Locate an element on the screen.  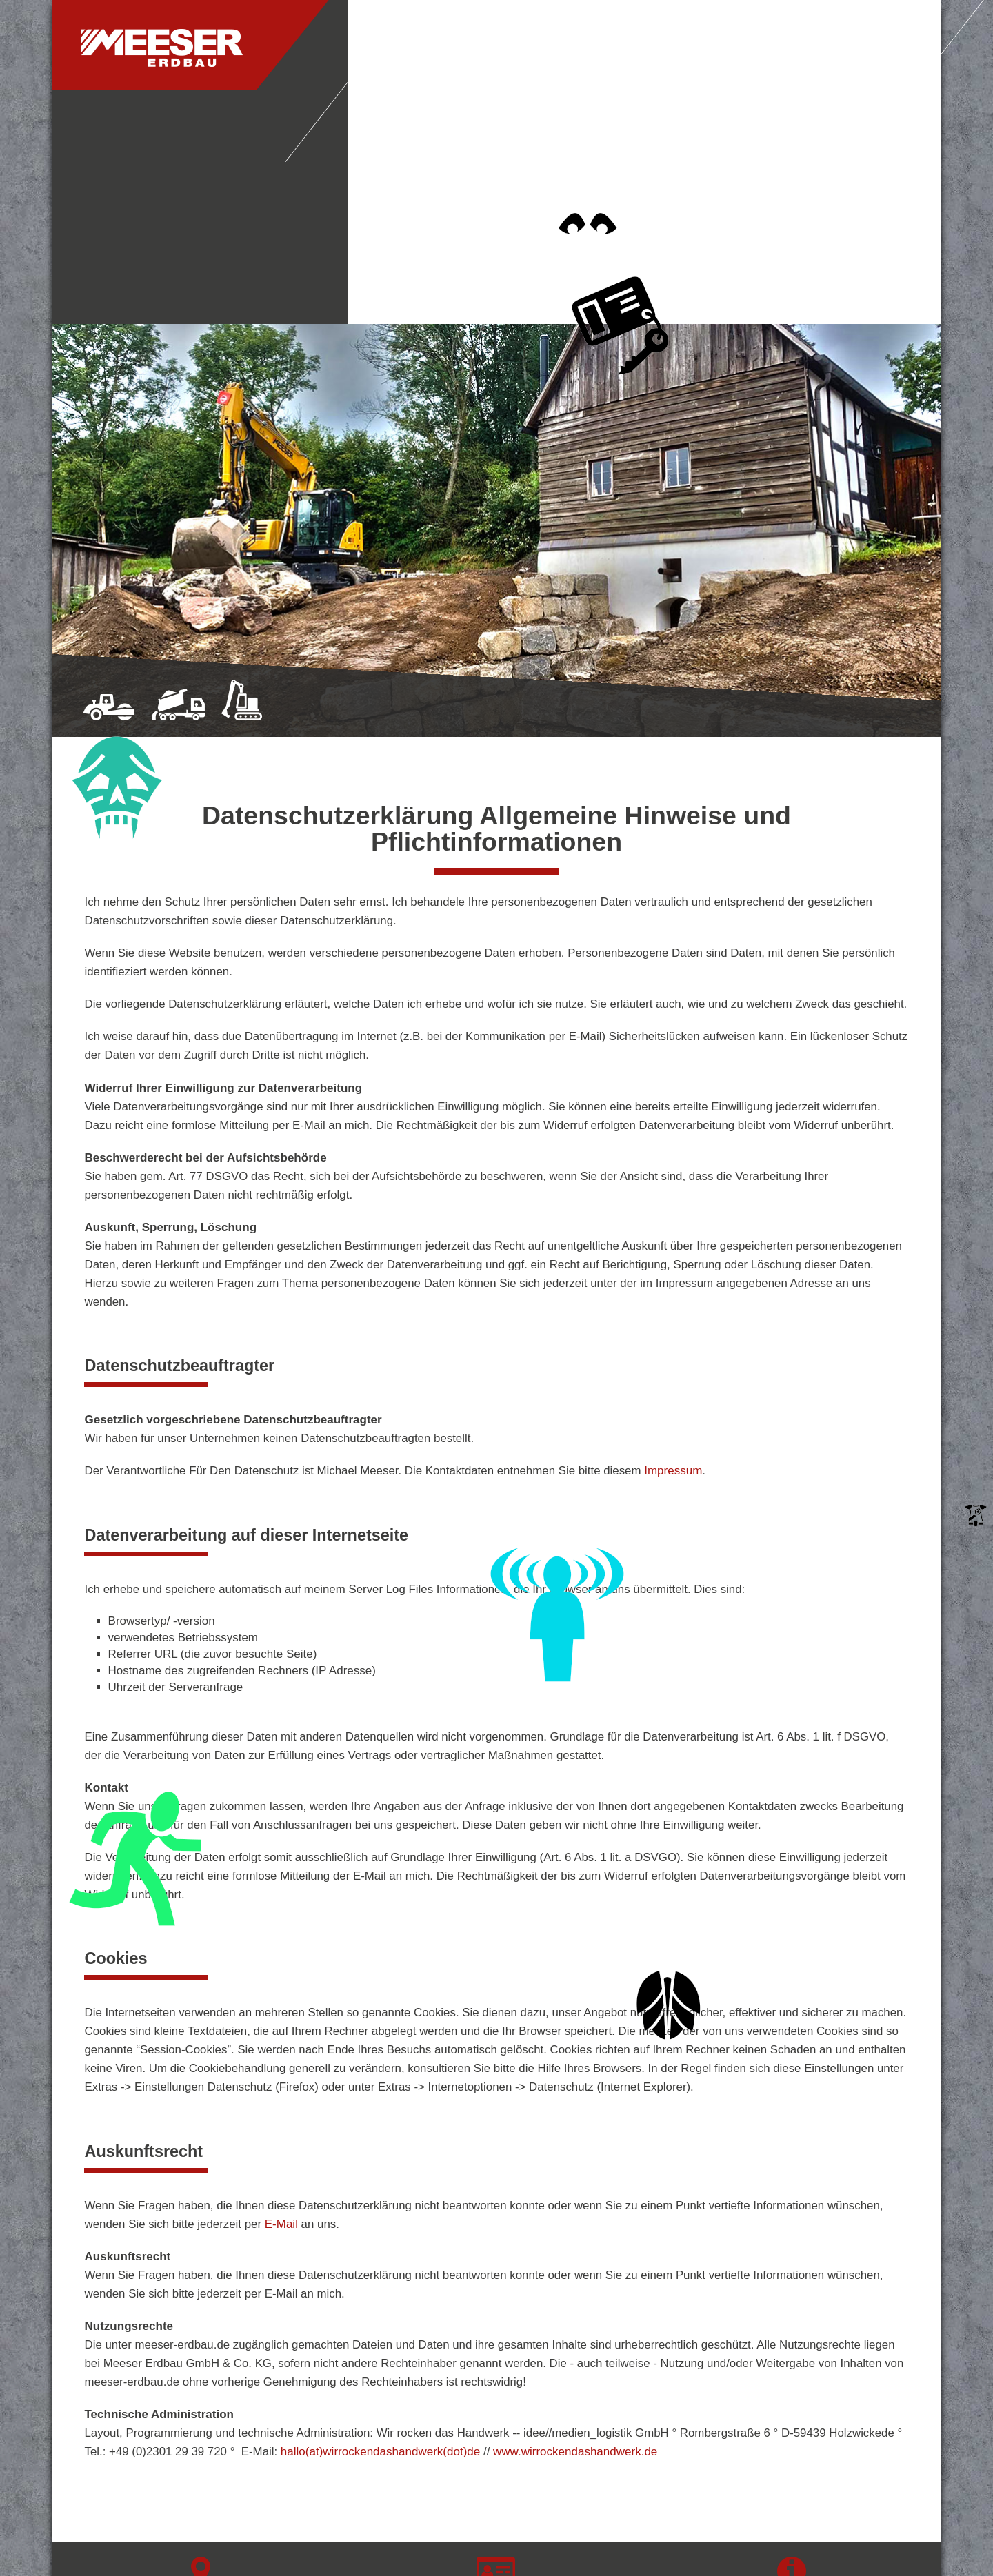
access room or door with keycard is located at coordinates (620, 325).